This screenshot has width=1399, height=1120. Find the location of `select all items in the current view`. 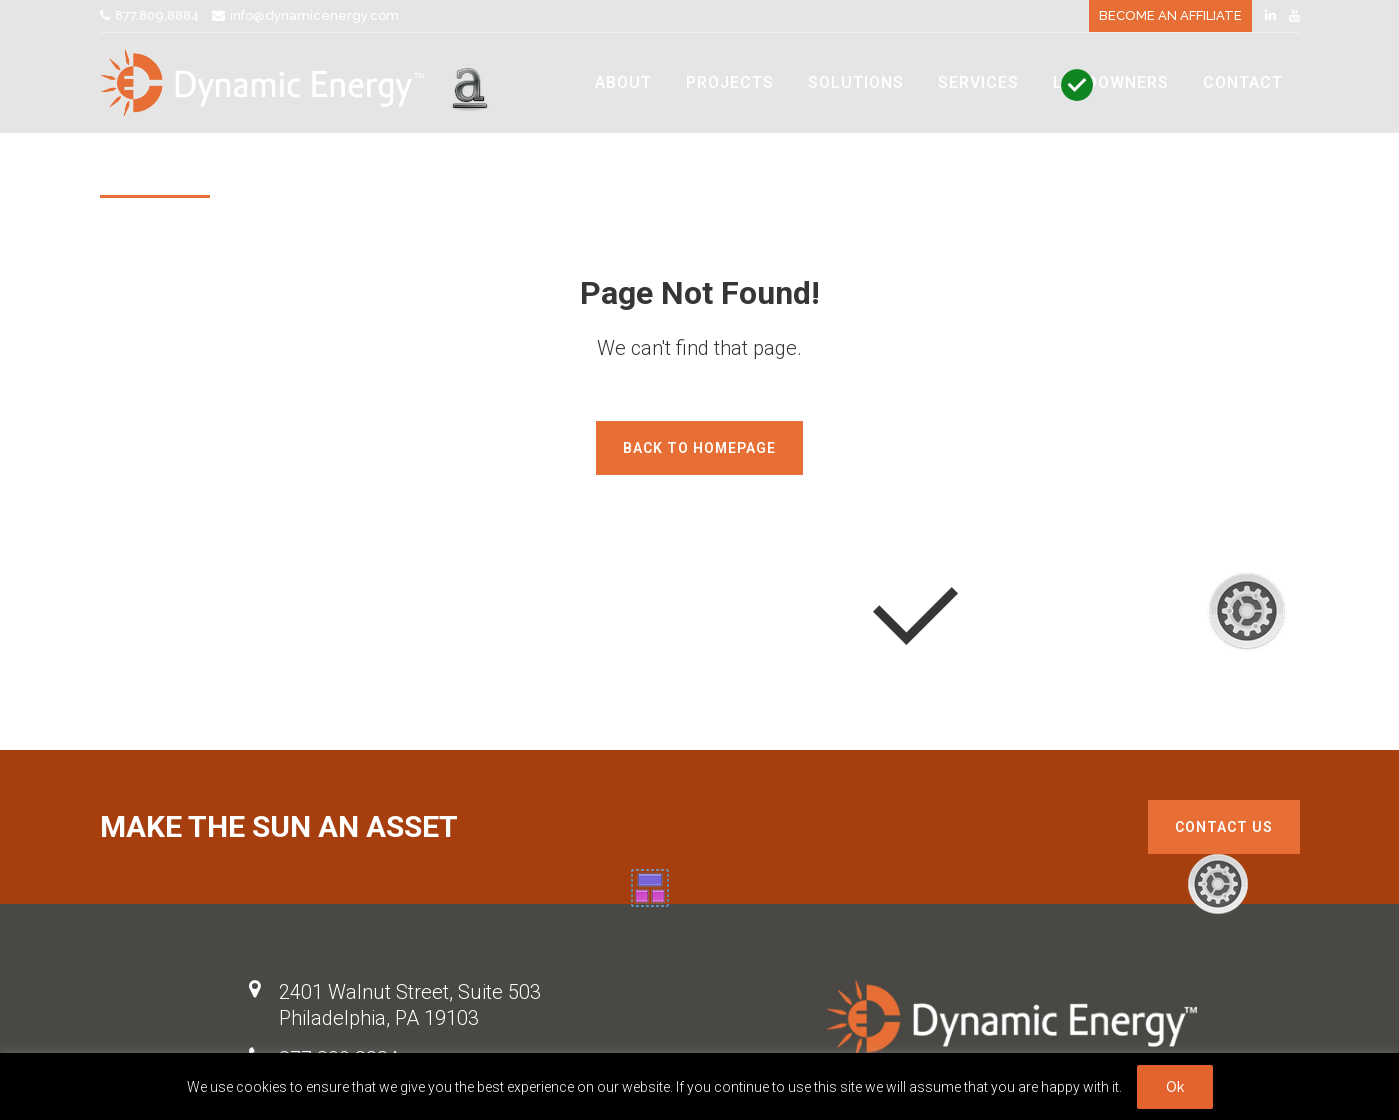

select all items in the current view is located at coordinates (650, 888).